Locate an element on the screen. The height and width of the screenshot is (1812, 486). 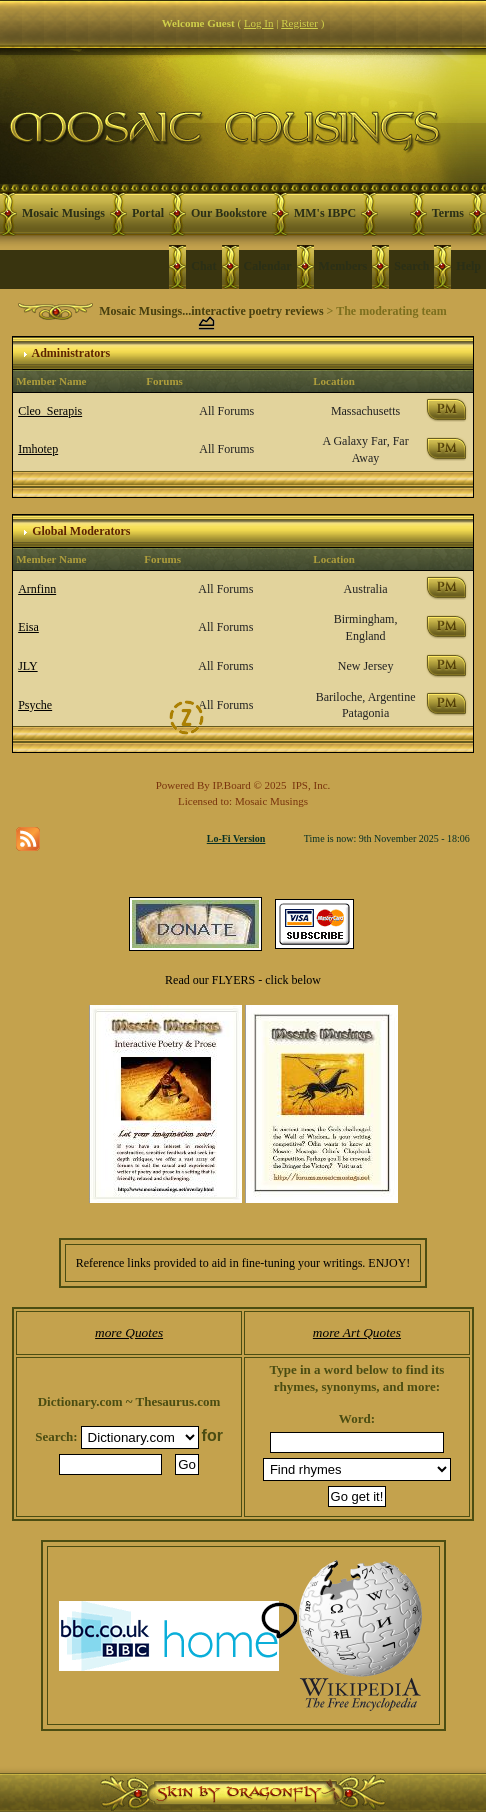
indicates a loading or processing state for sleep mode is located at coordinates (186, 717).